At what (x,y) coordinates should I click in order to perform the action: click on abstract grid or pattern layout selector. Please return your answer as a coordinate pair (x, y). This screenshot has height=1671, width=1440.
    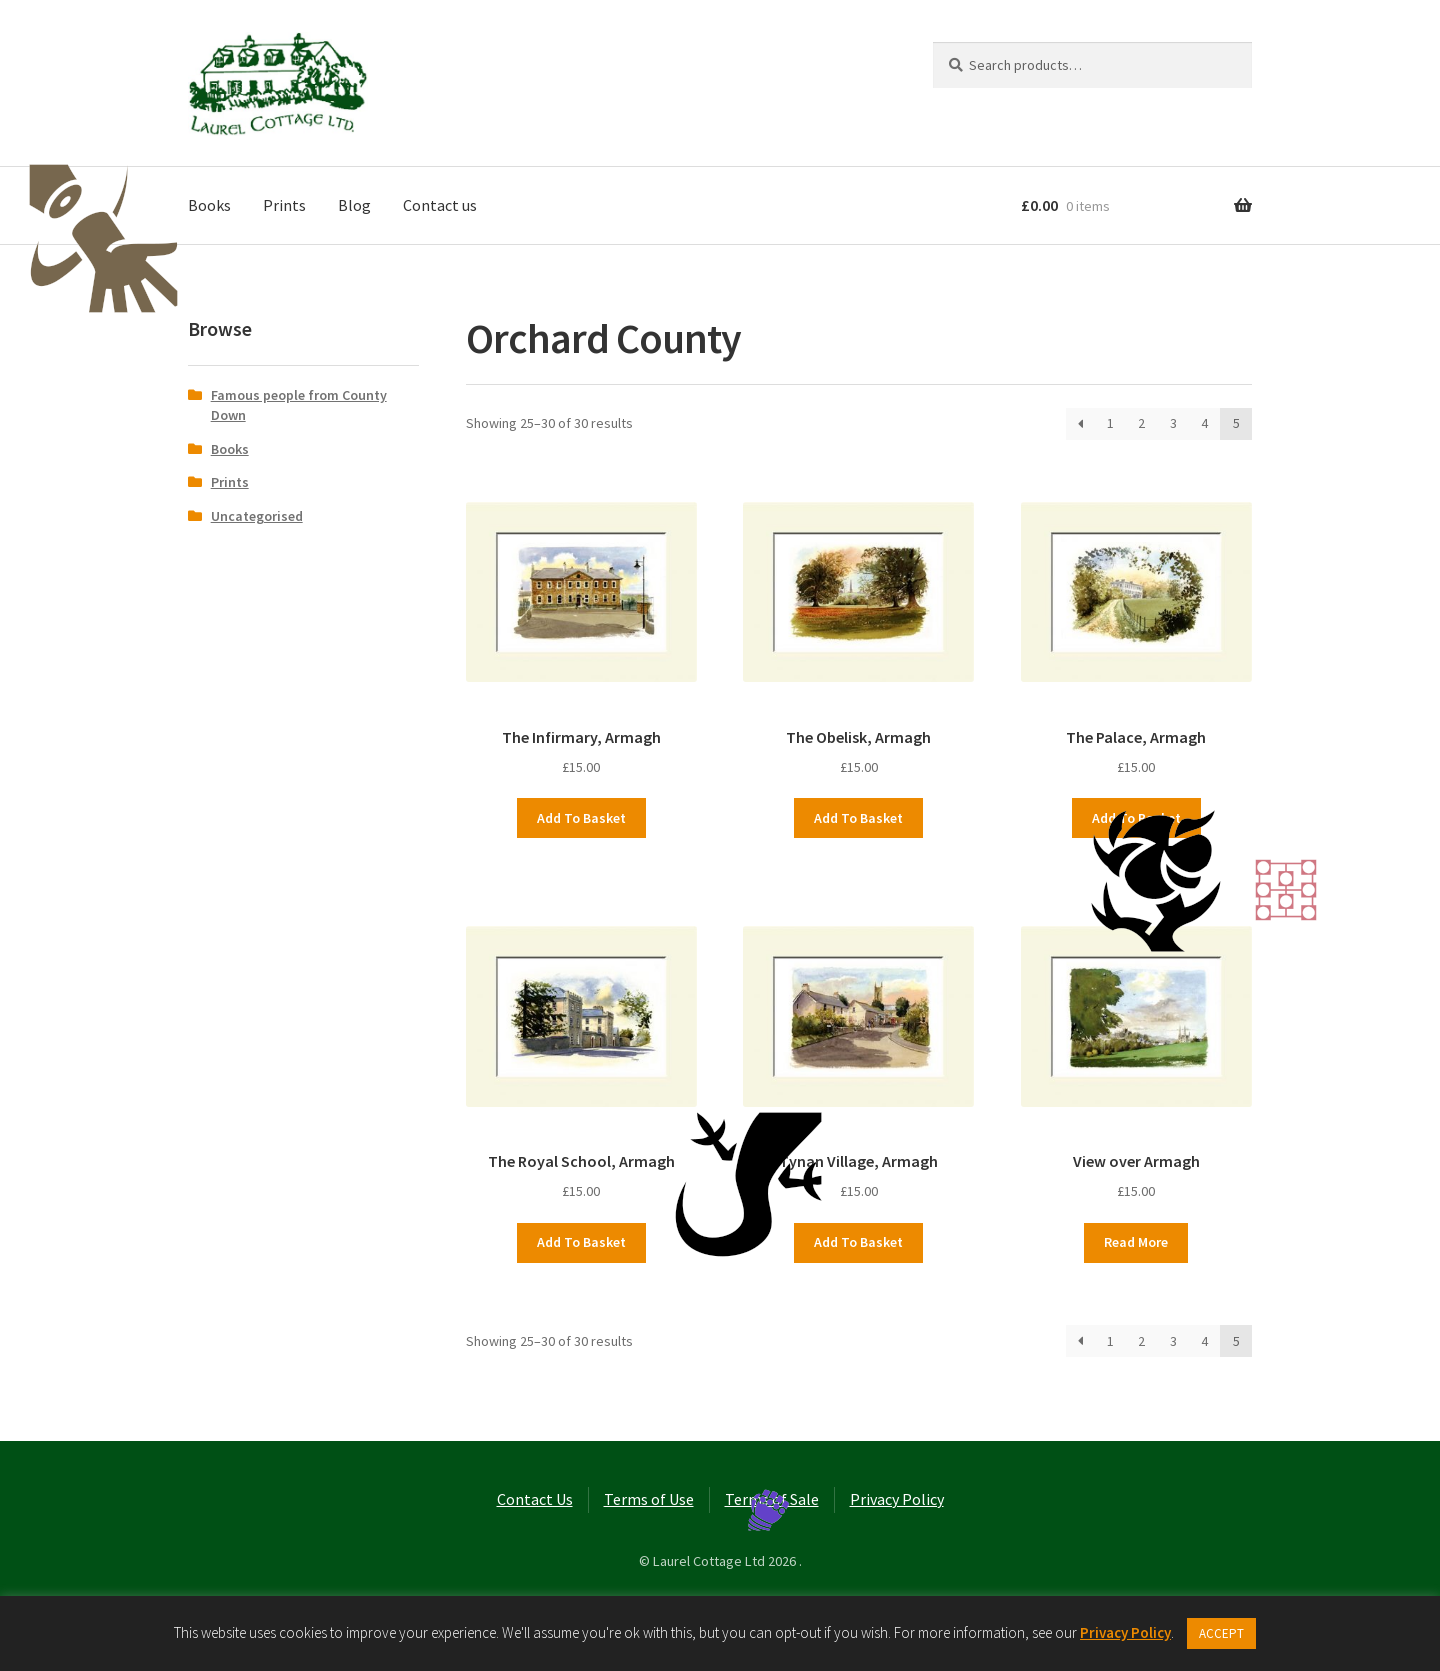
    Looking at the image, I should click on (1286, 890).